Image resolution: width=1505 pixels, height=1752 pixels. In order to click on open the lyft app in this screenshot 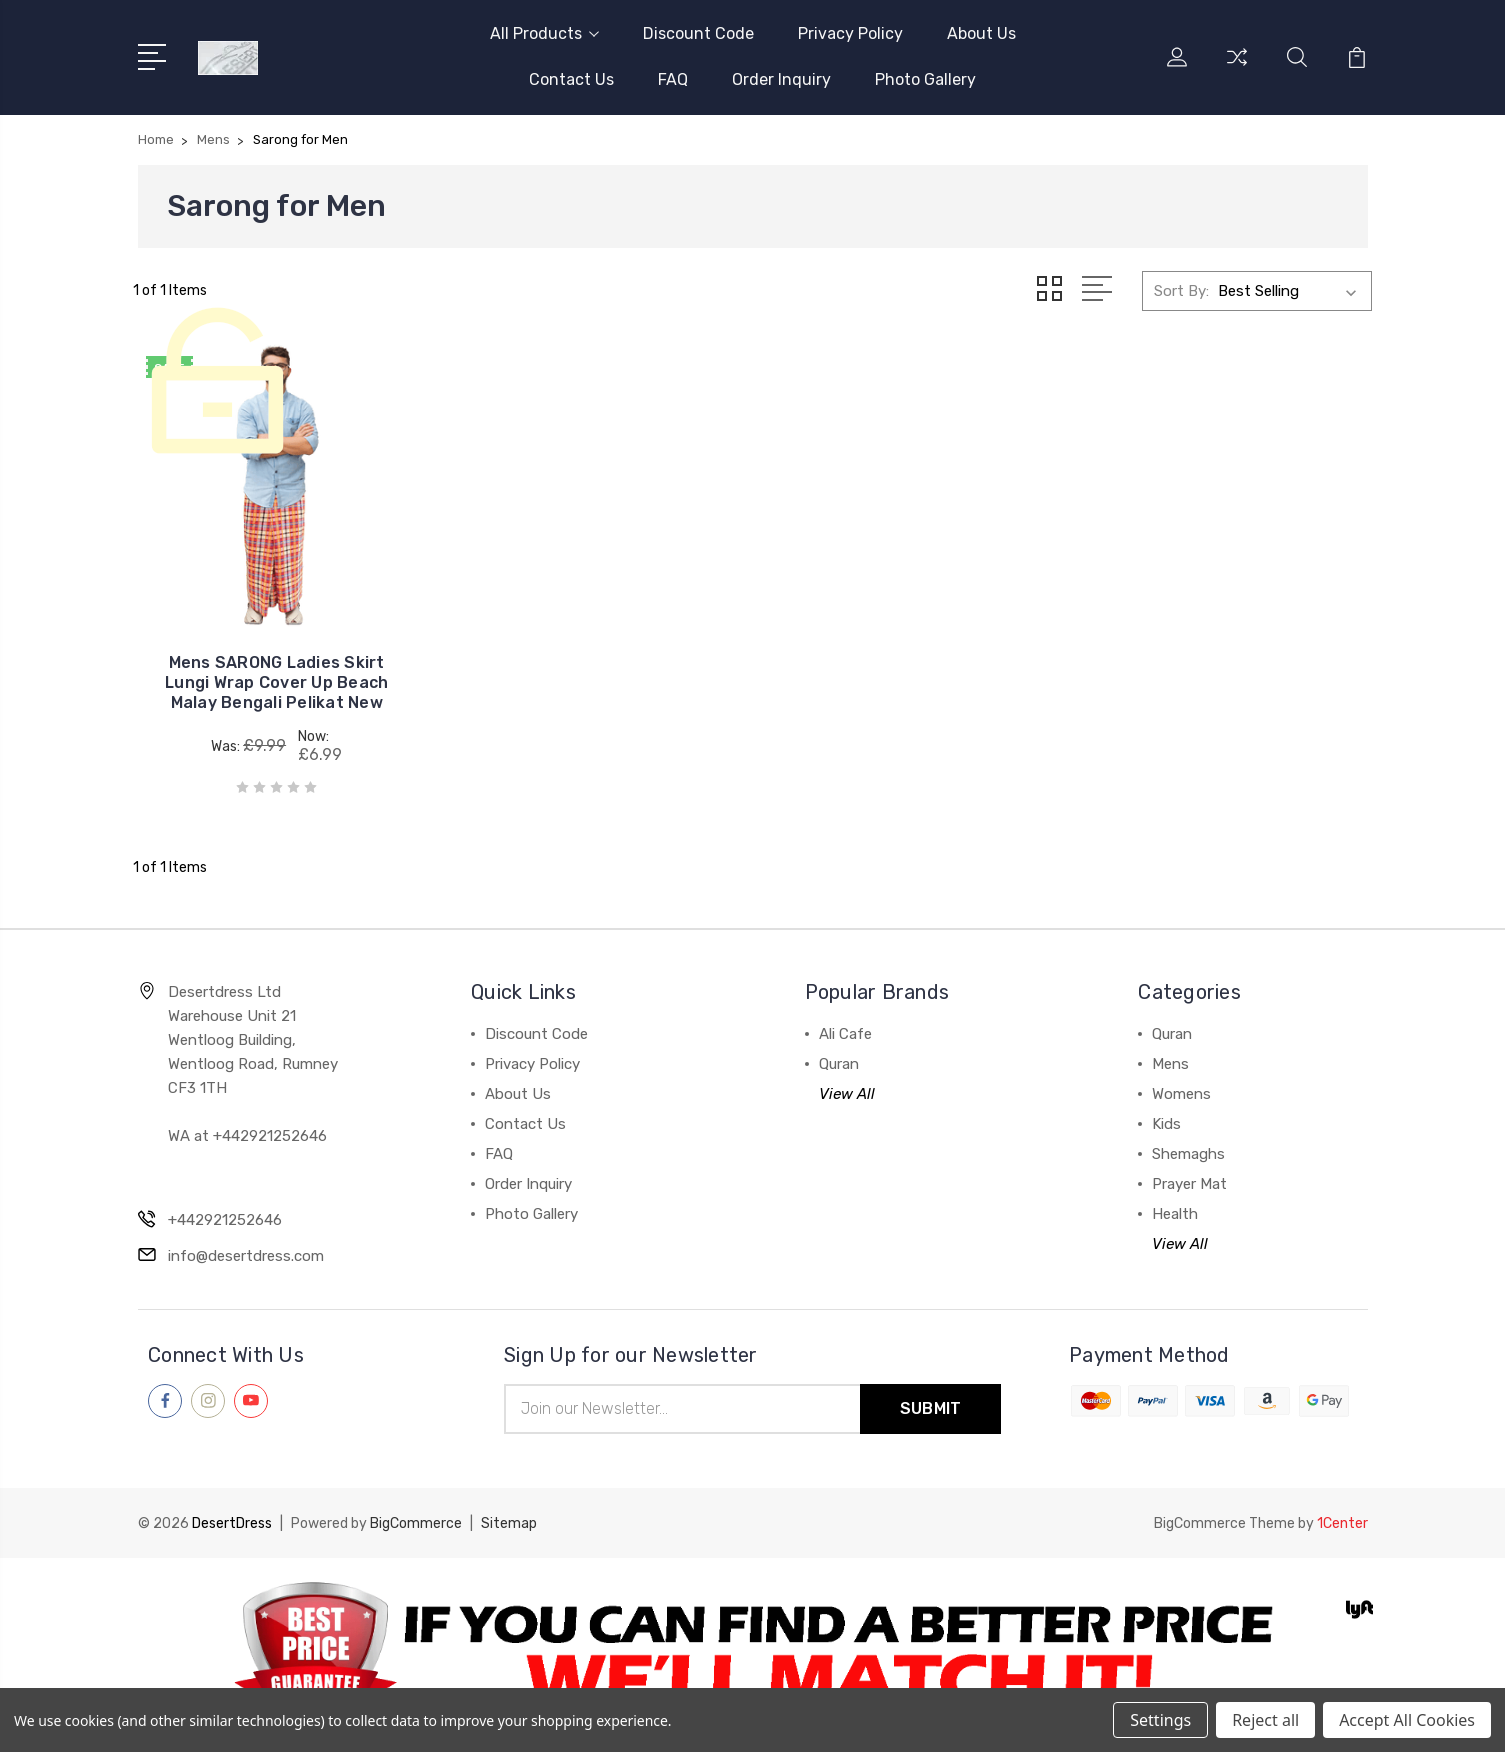, I will do `click(1359, 1609)`.